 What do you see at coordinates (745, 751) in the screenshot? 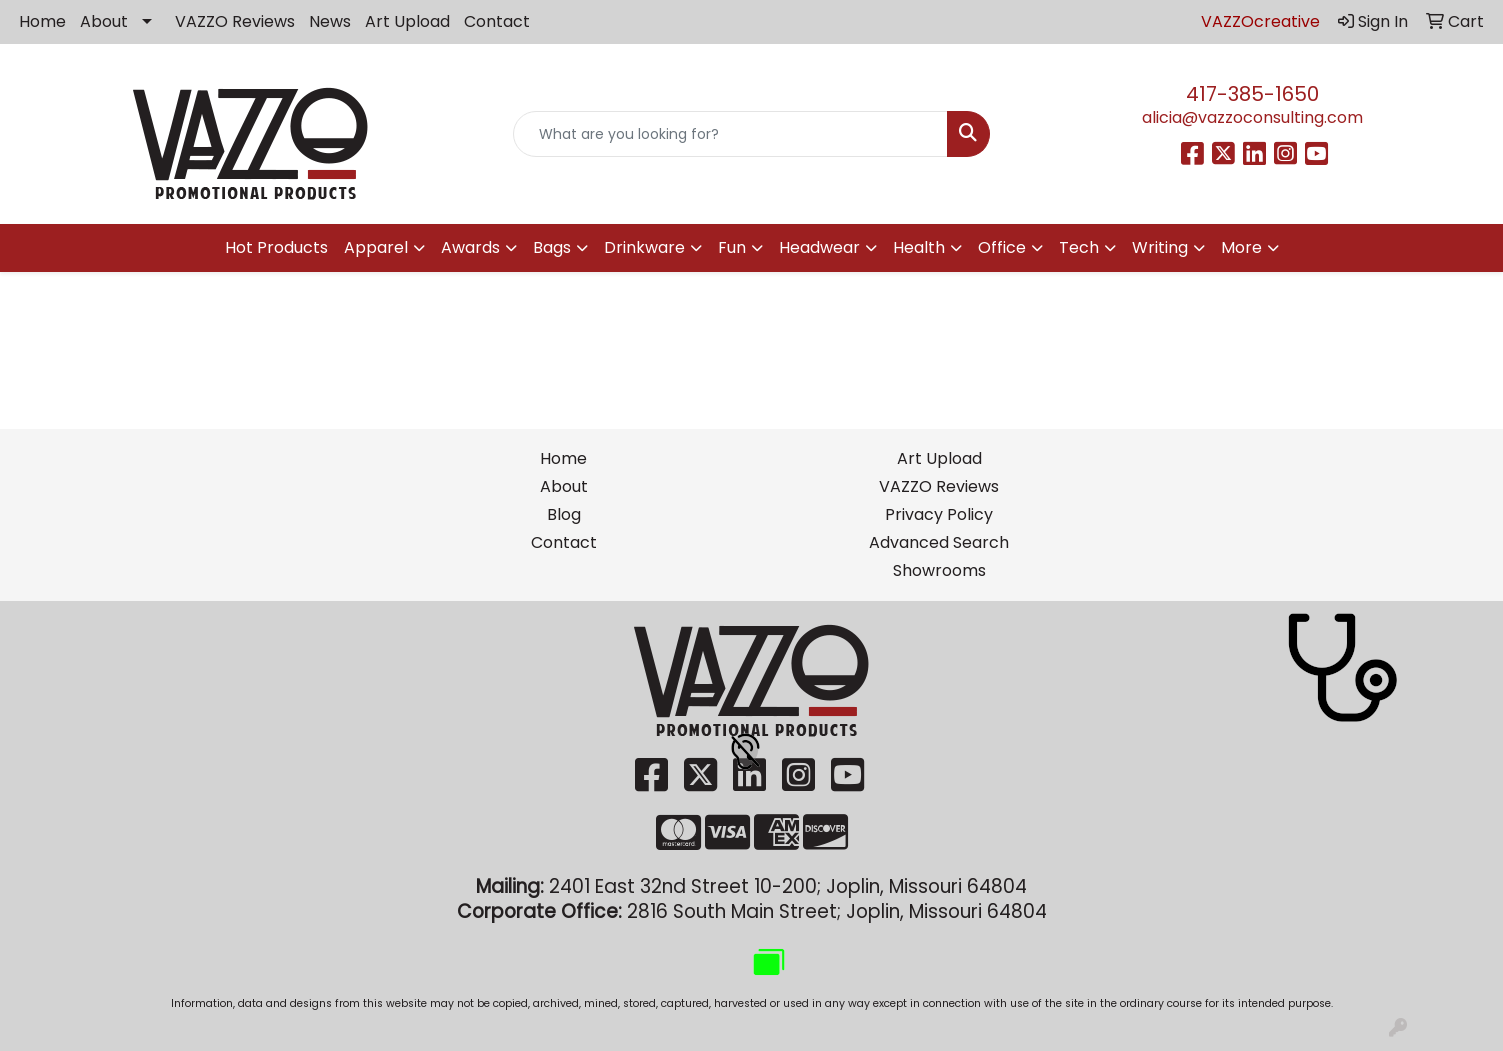
I see `mute audio or disable sound` at bounding box center [745, 751].